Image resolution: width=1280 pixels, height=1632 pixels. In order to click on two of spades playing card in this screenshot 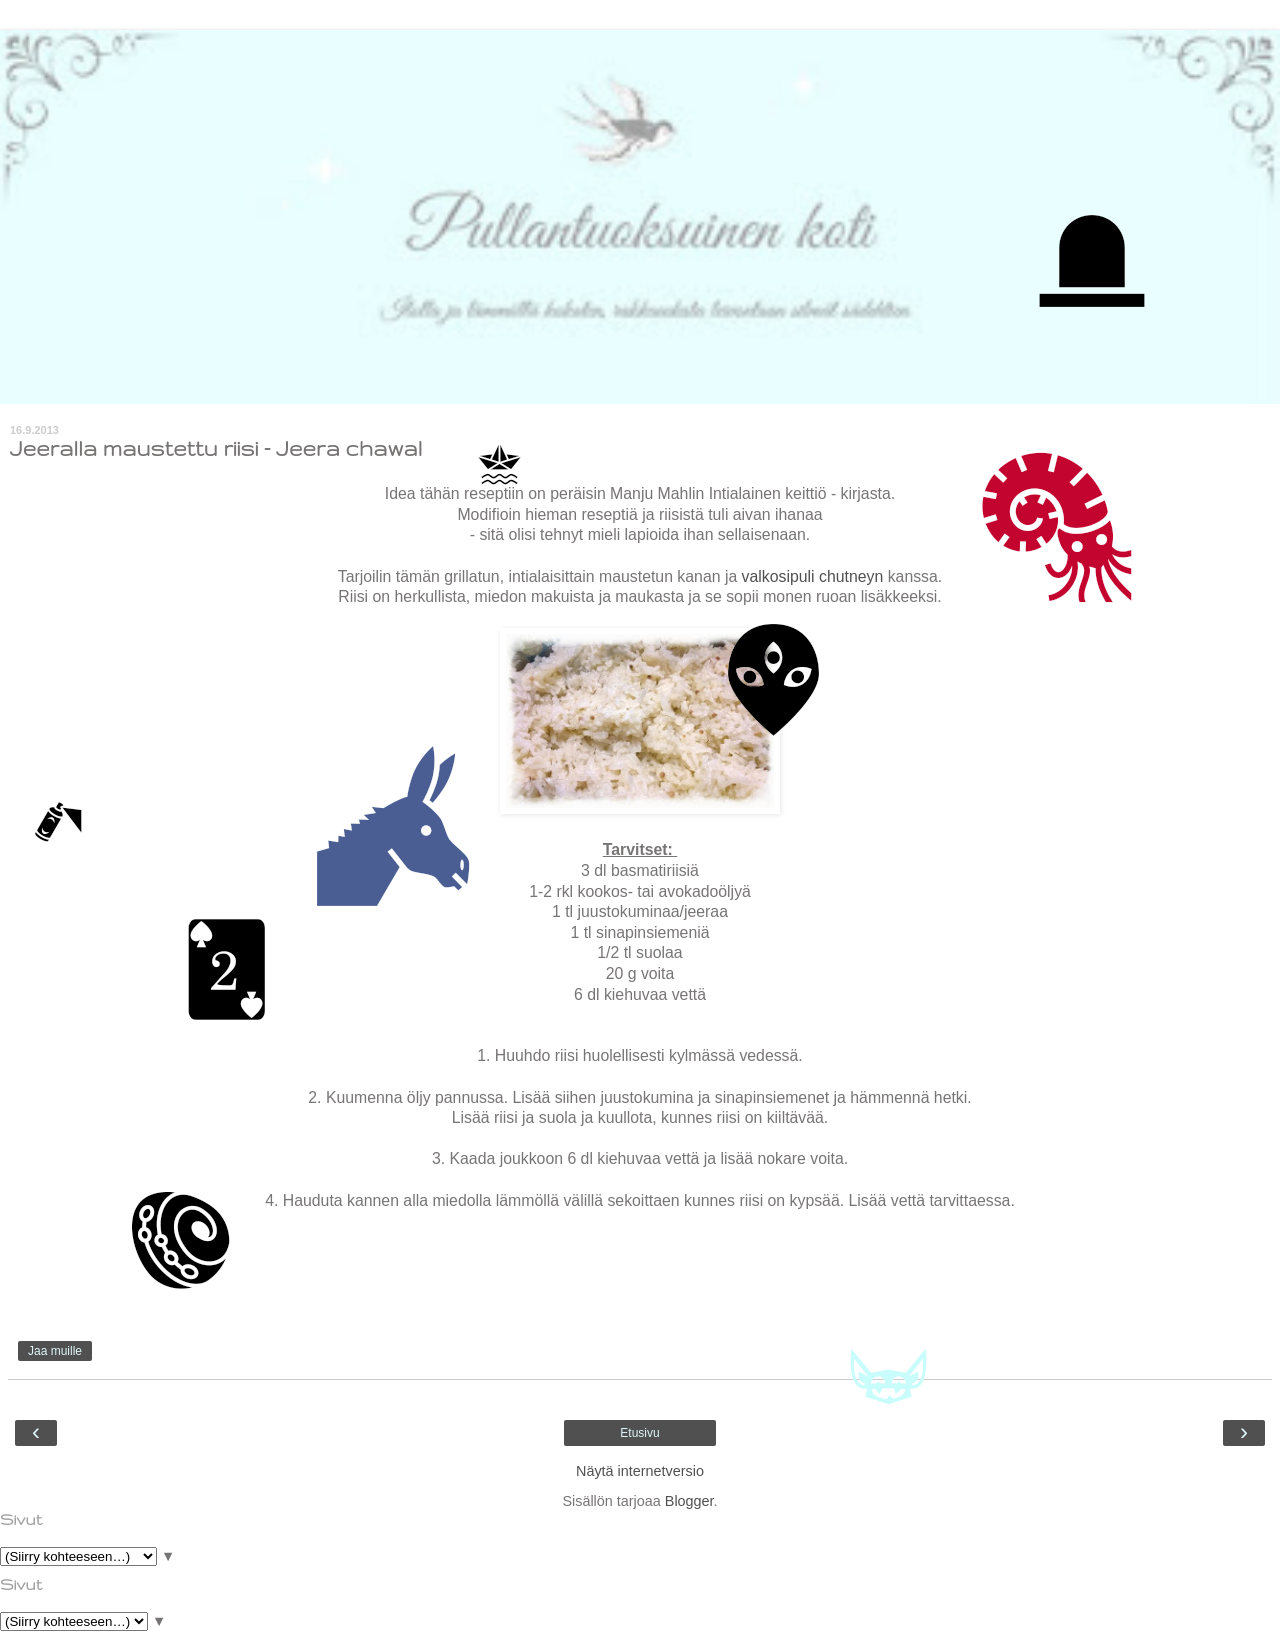, I will do `click(226, 969)`.